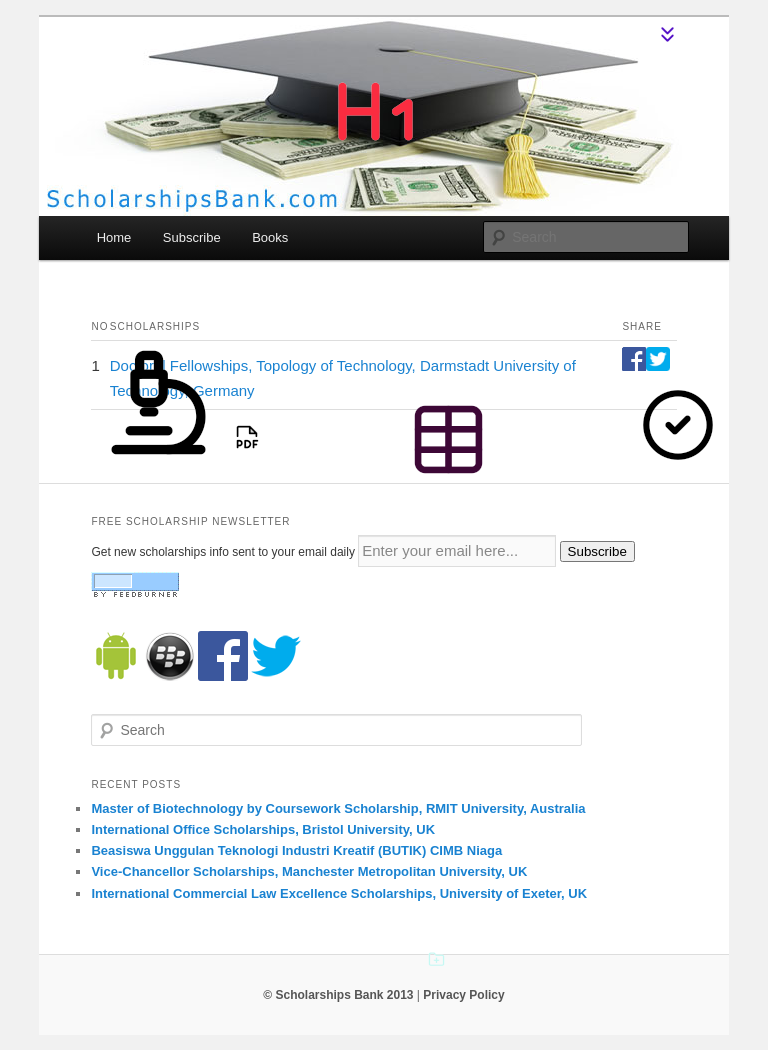 Image resolution: width=768 pixels, height=1050 pixels. I want to click on create a new folder, so click(436, 959).